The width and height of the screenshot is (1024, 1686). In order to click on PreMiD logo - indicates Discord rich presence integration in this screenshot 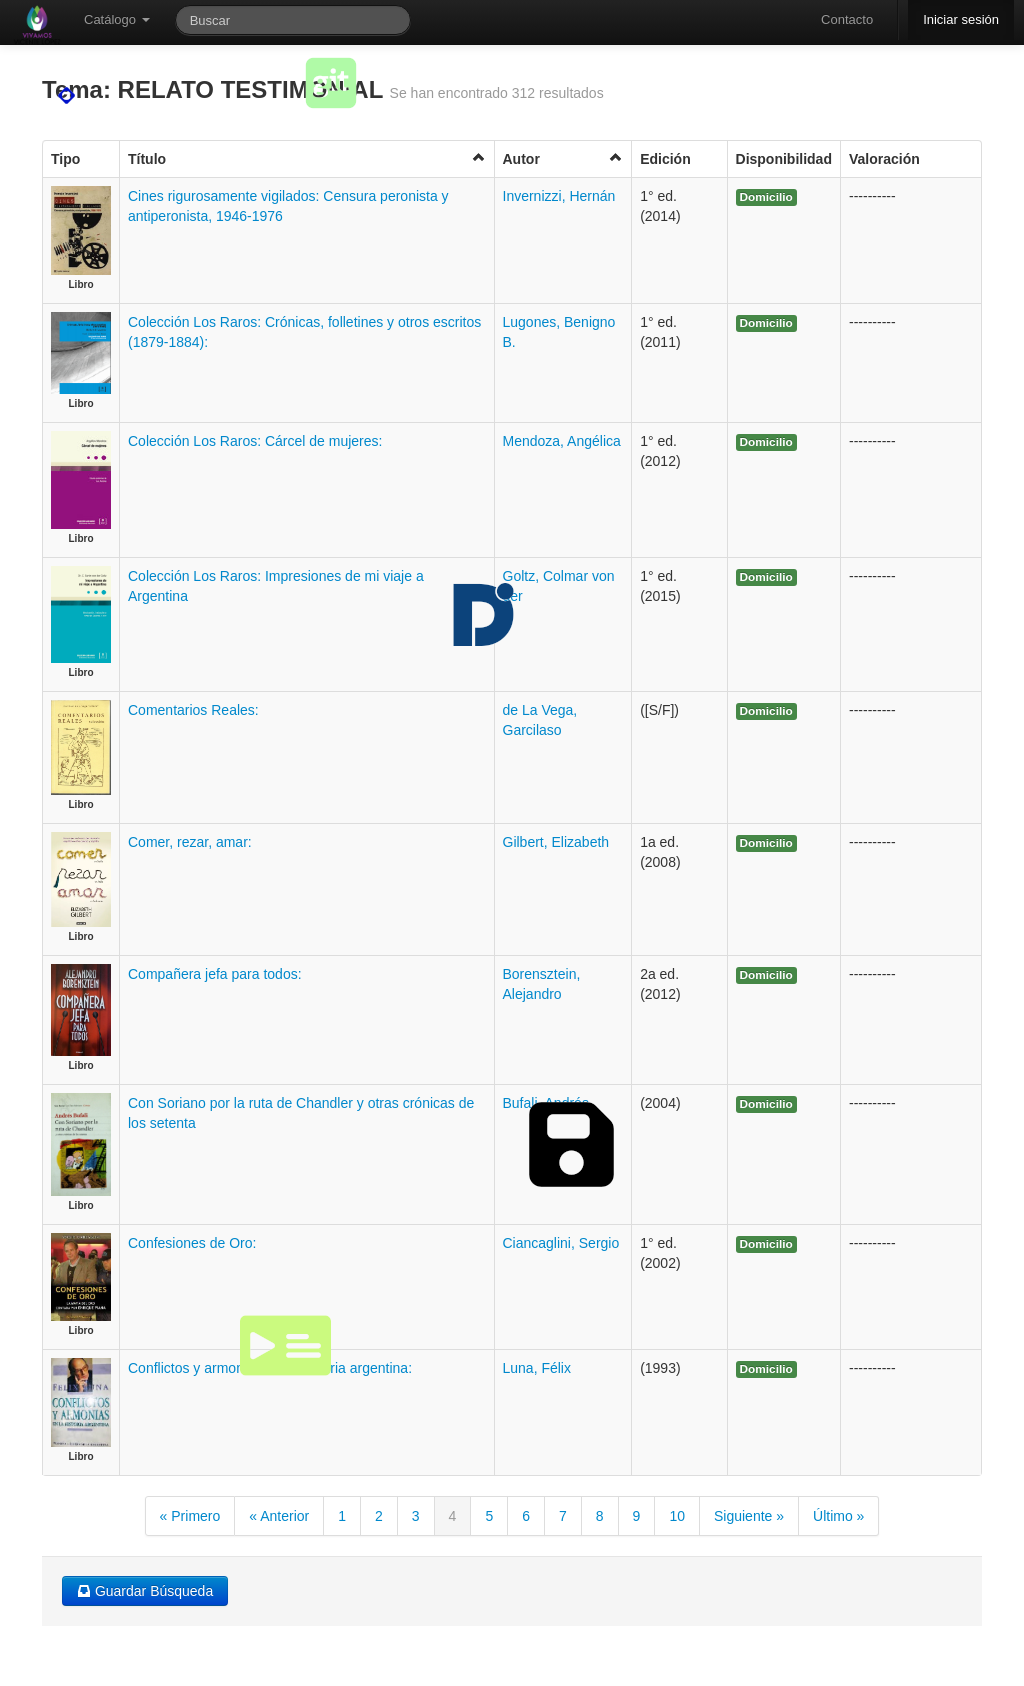, I will do `click(285, 1345)`.